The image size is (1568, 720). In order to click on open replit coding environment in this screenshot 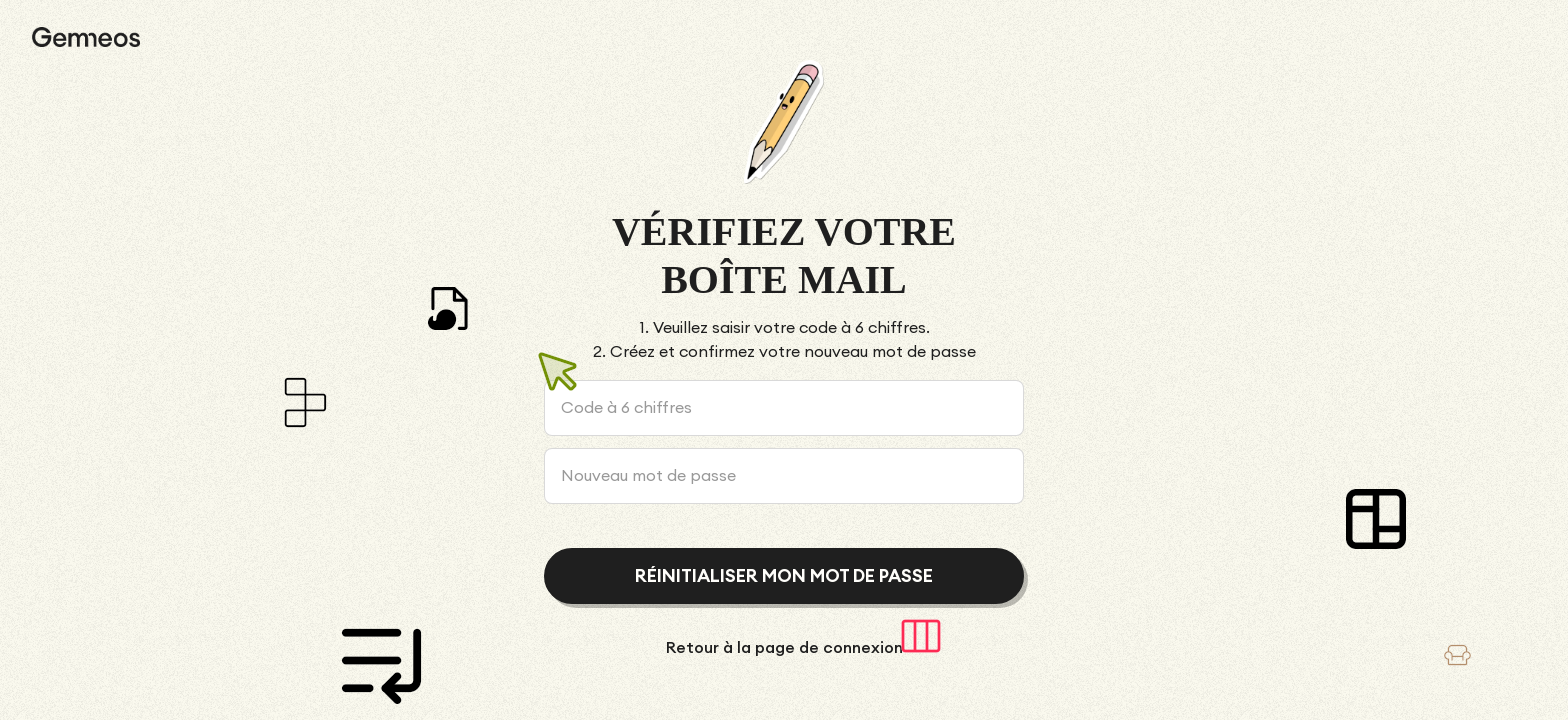, I will do `click(301, 402)`.